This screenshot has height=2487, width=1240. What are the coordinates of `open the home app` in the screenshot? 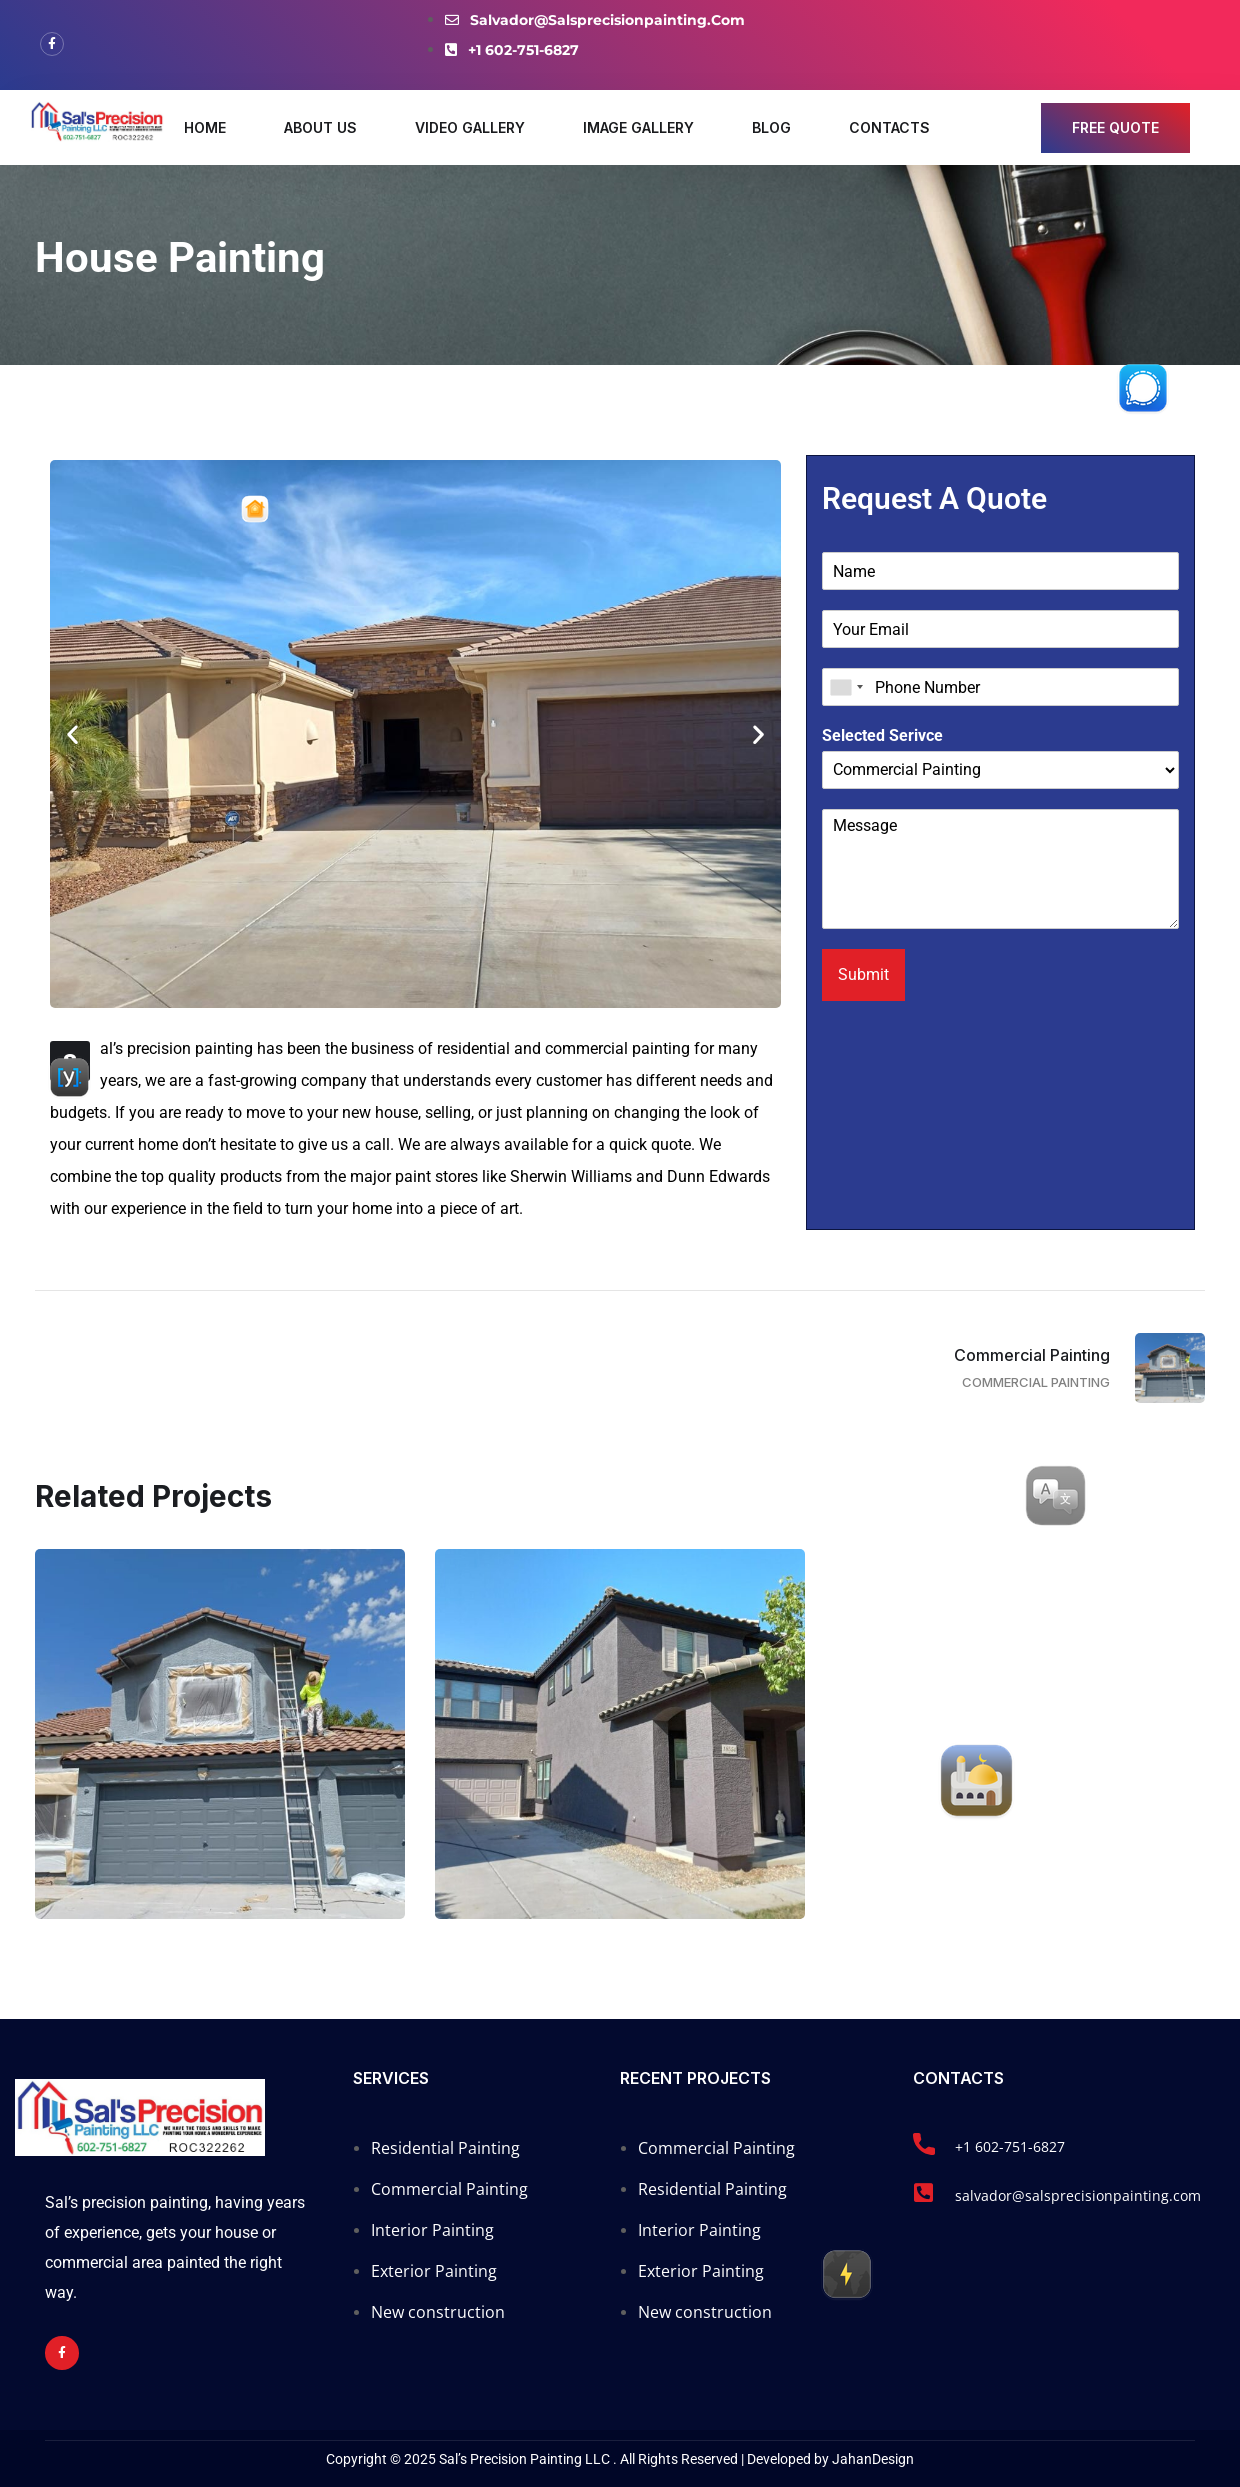 It's located at (255, 509).